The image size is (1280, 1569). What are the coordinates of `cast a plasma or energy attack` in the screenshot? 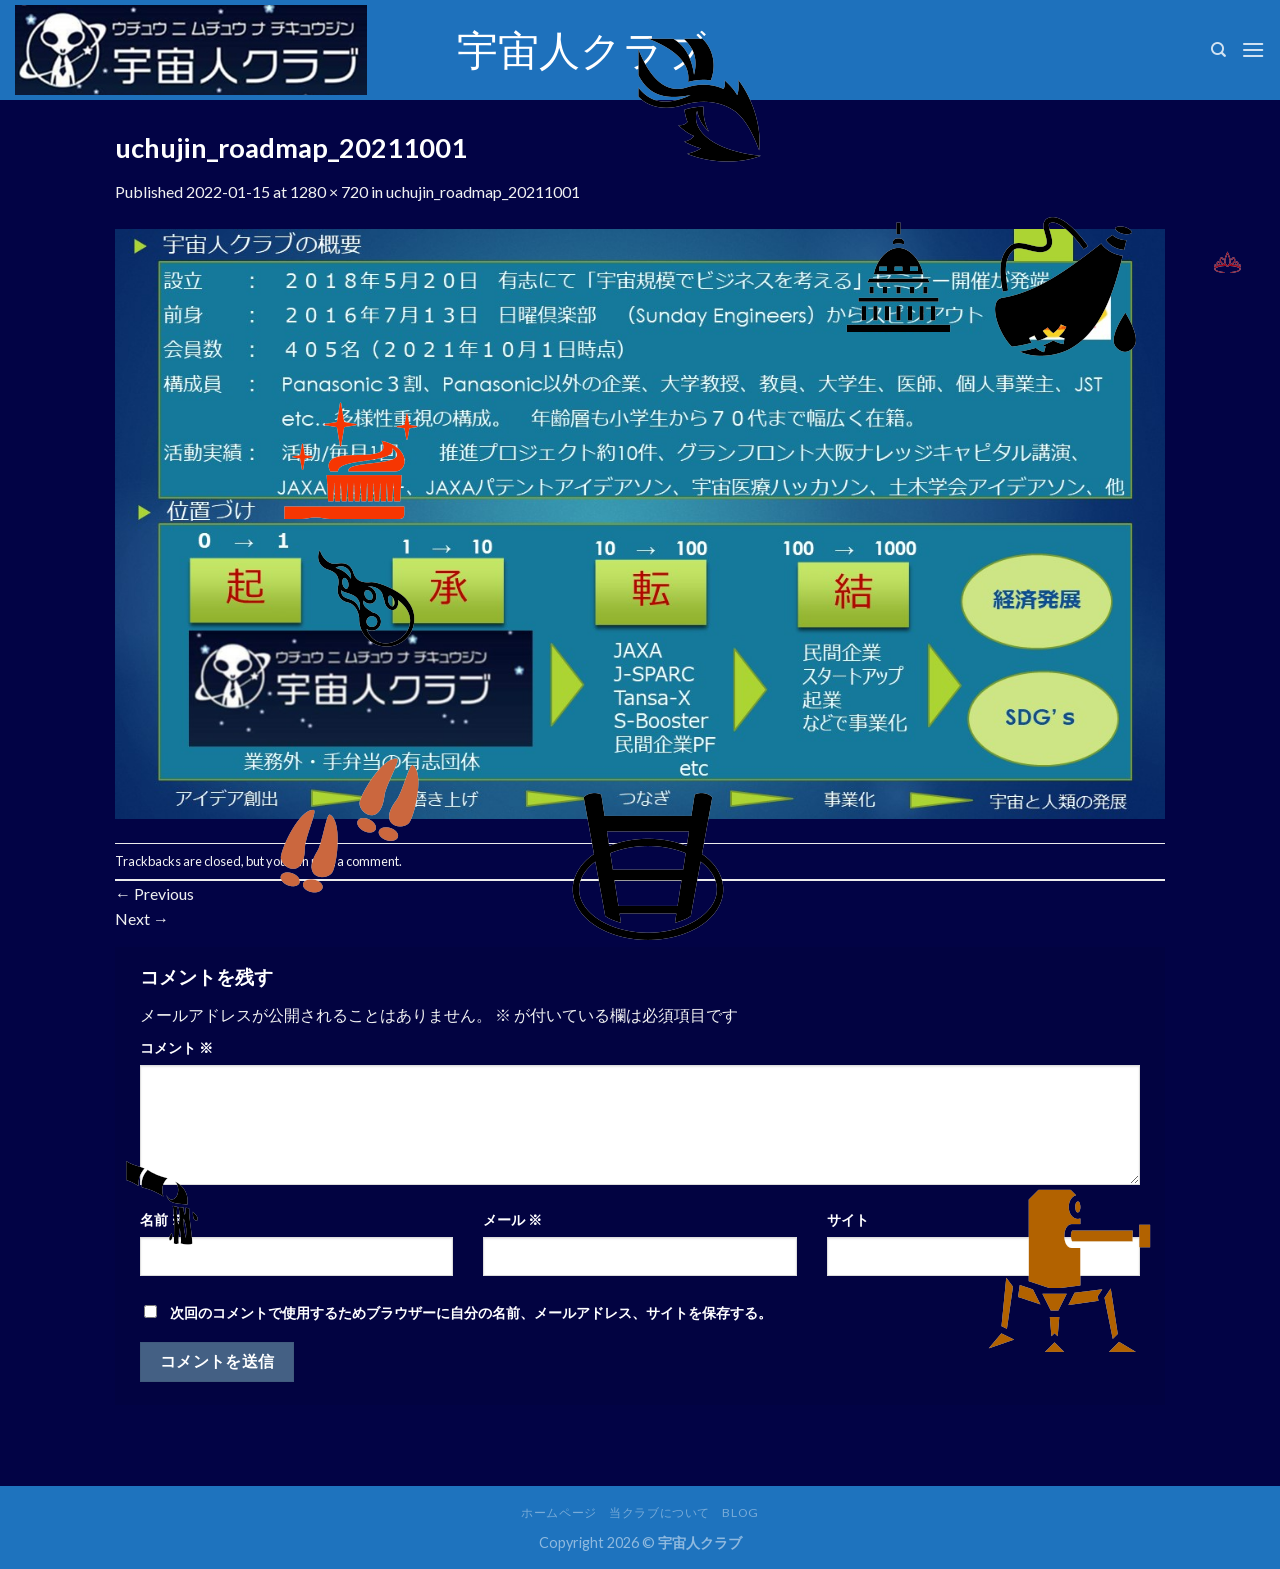 It's located at (366, 598).